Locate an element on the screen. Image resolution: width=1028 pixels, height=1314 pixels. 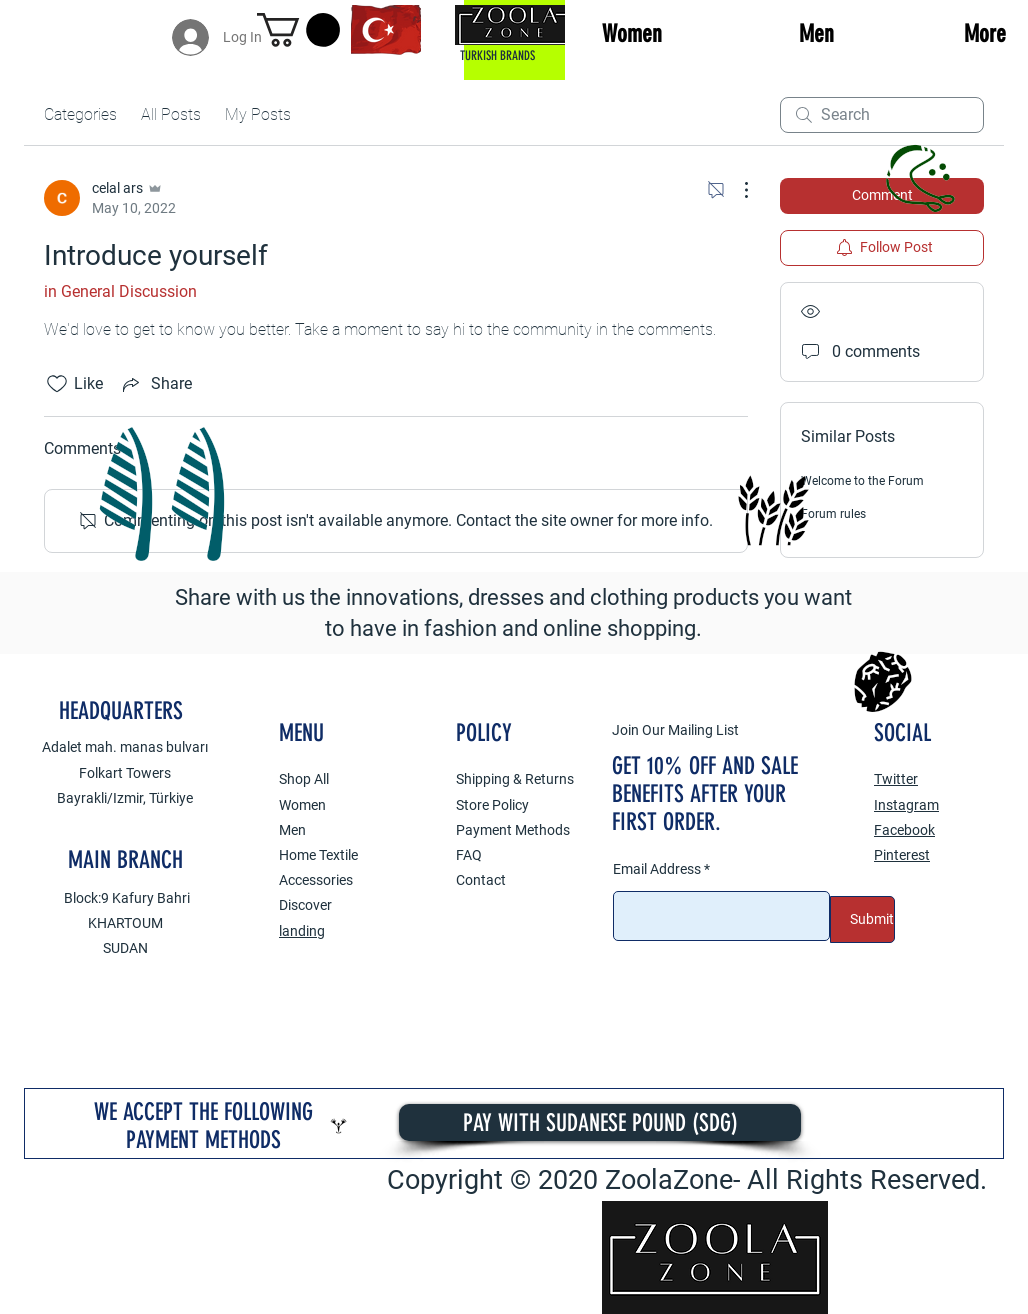
select sling weapon in game inventory is located at coordinates (920, 178).